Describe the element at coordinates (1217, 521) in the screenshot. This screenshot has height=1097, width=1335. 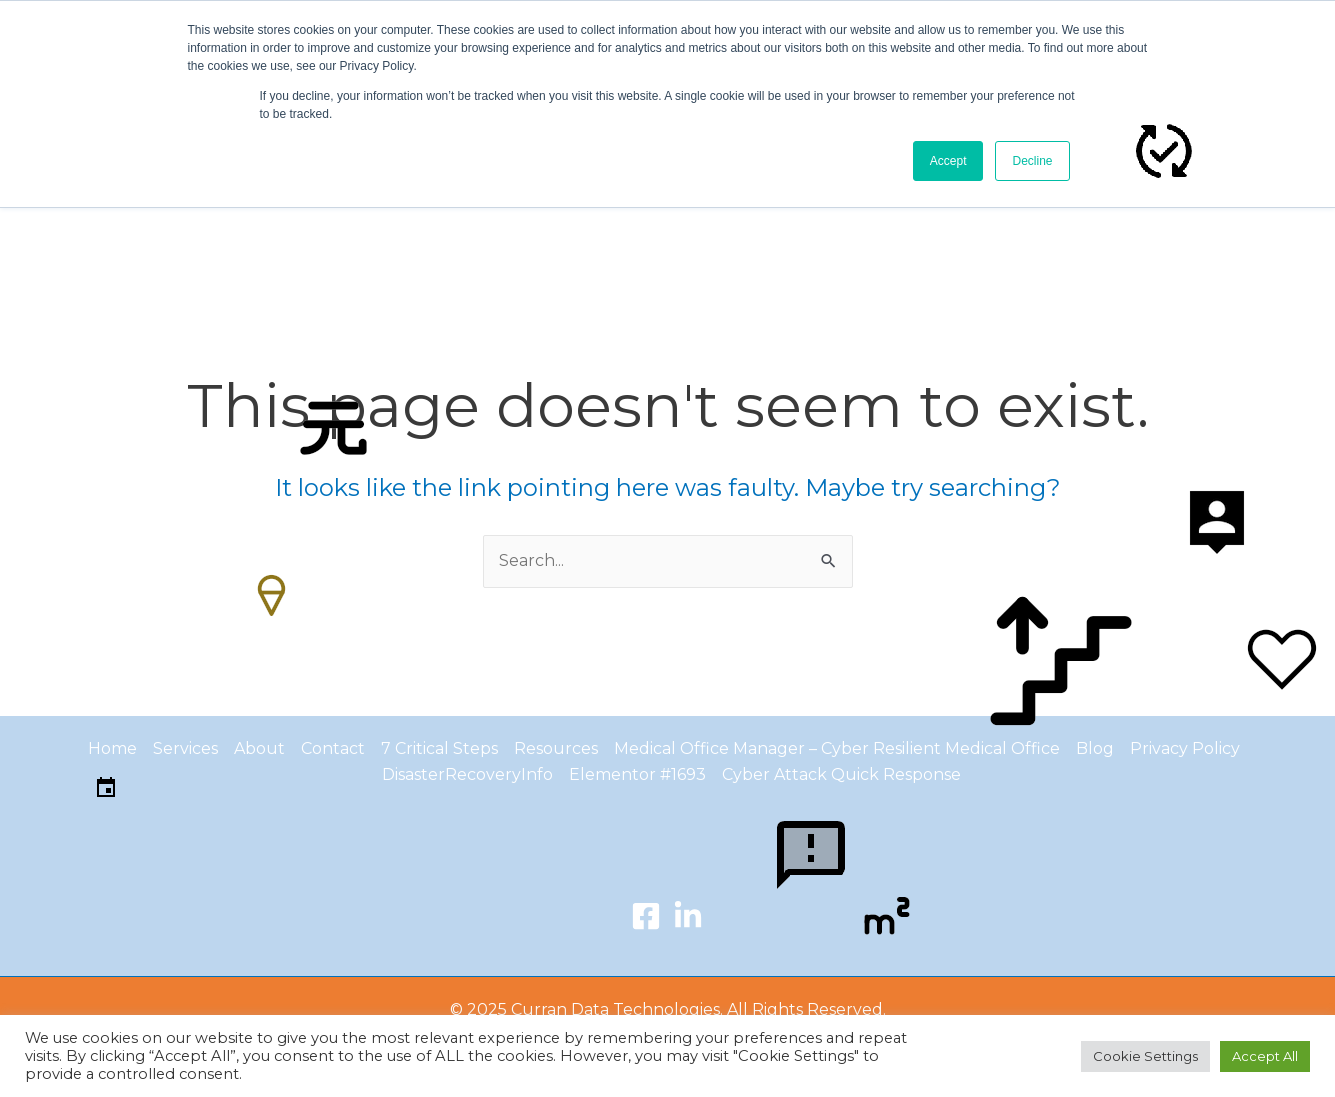
I see `view a person's location on the map` at that location.